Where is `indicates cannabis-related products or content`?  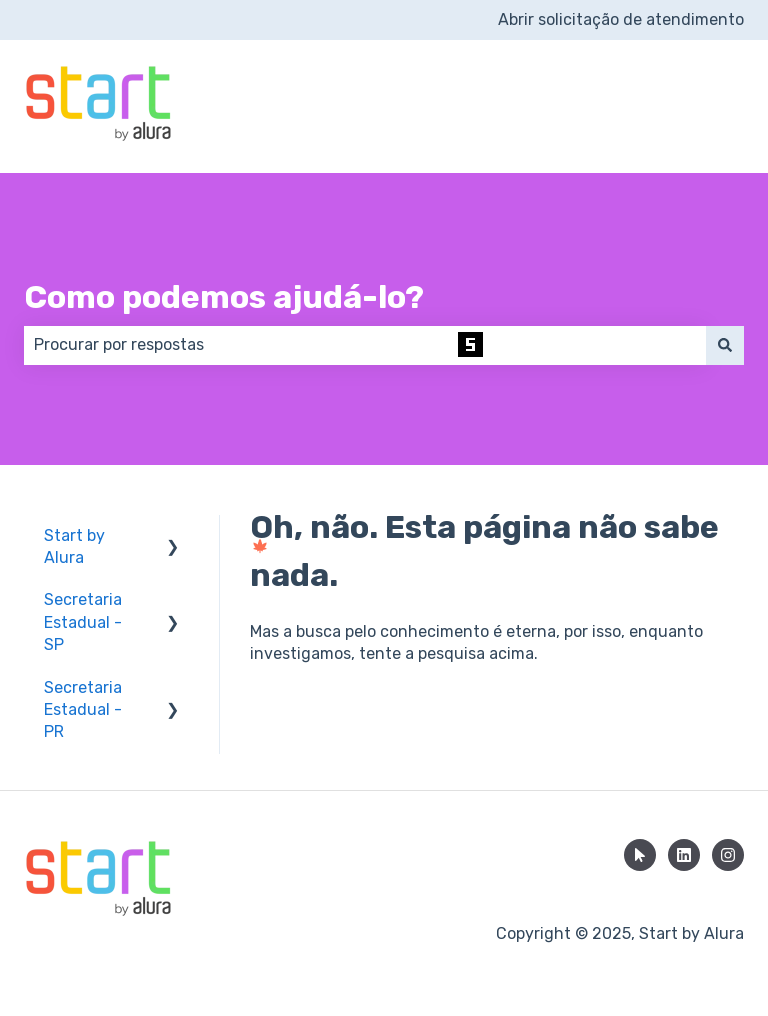 indicates cannabis-related products or content is located at coordinates (260, 546).